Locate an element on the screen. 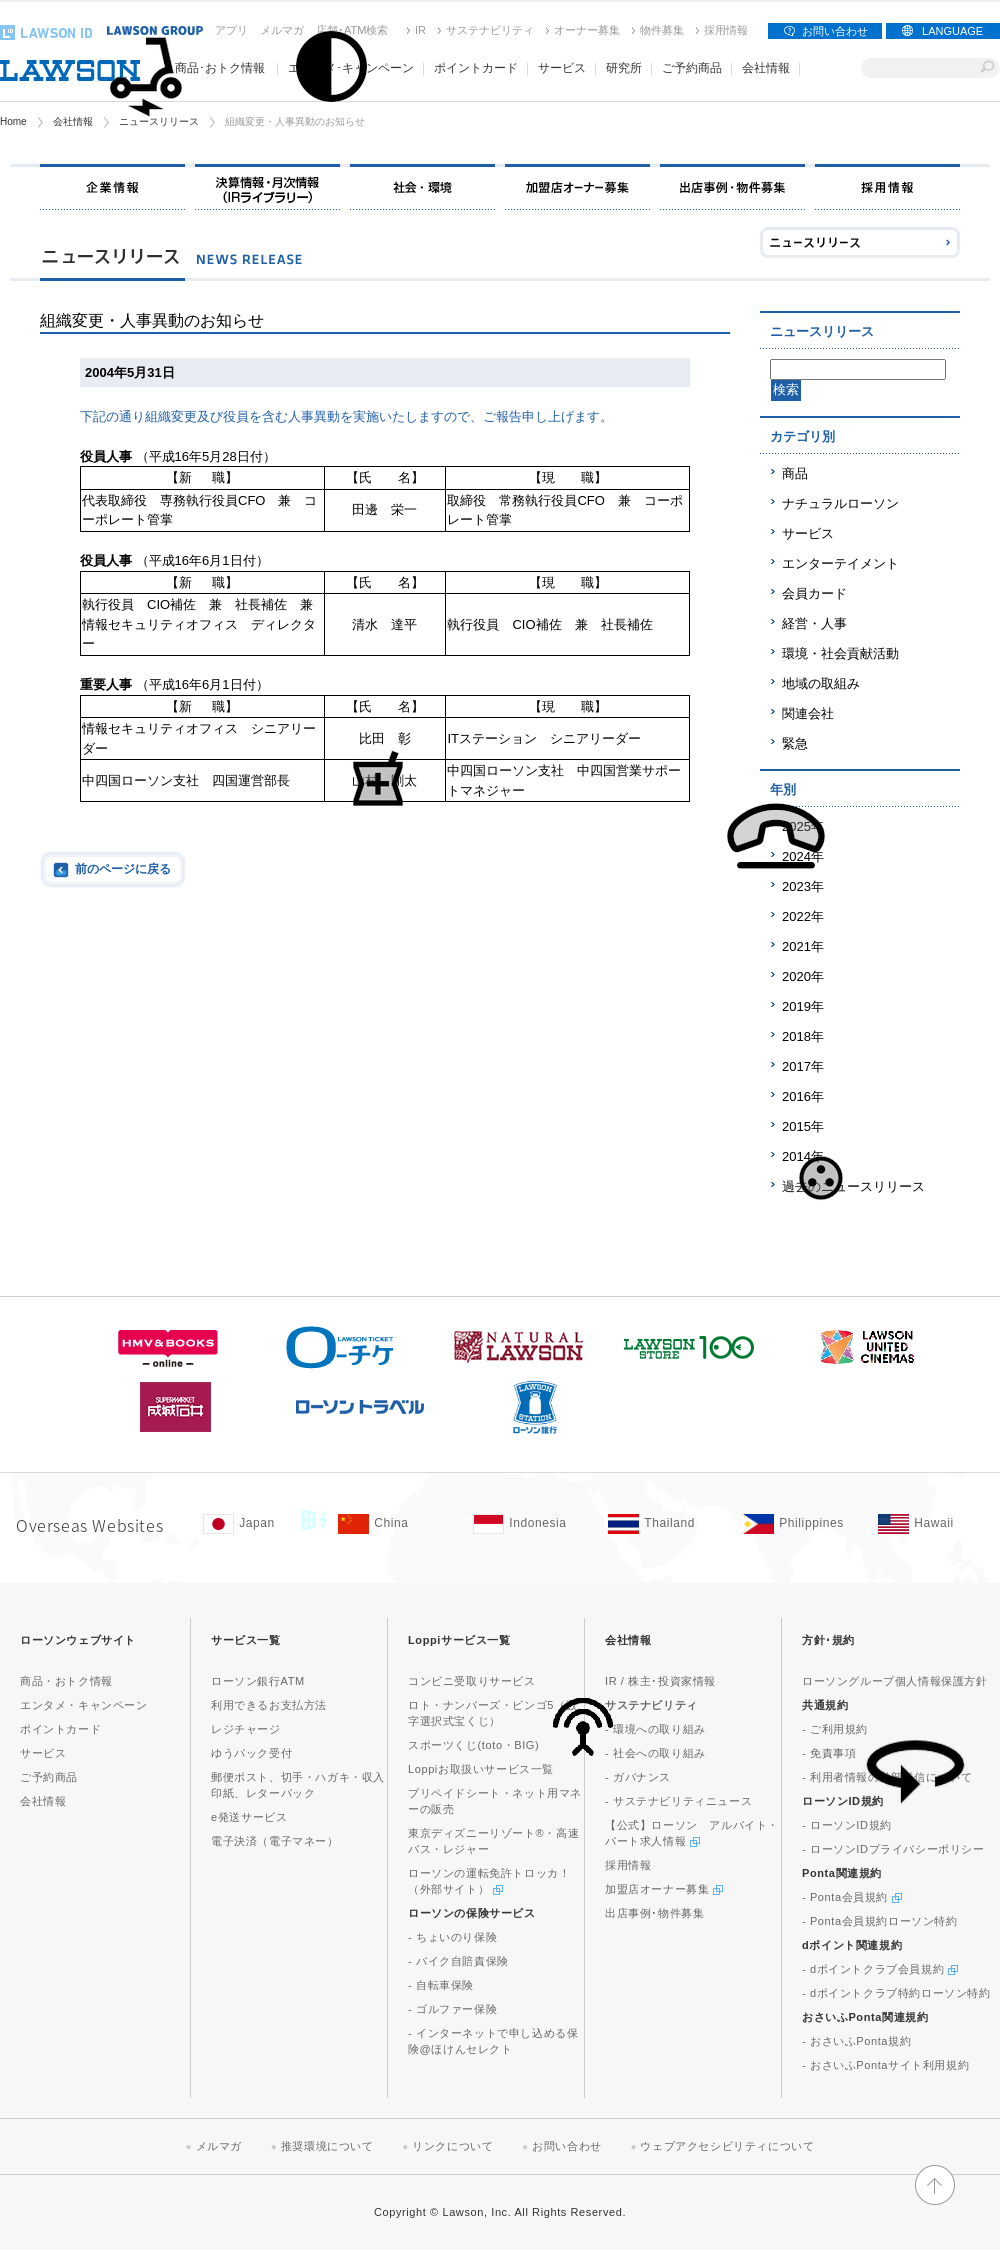 This screenshot has width=1000, height=2250. view 360-degree panorama or image is located at coordinates (915, 1764).